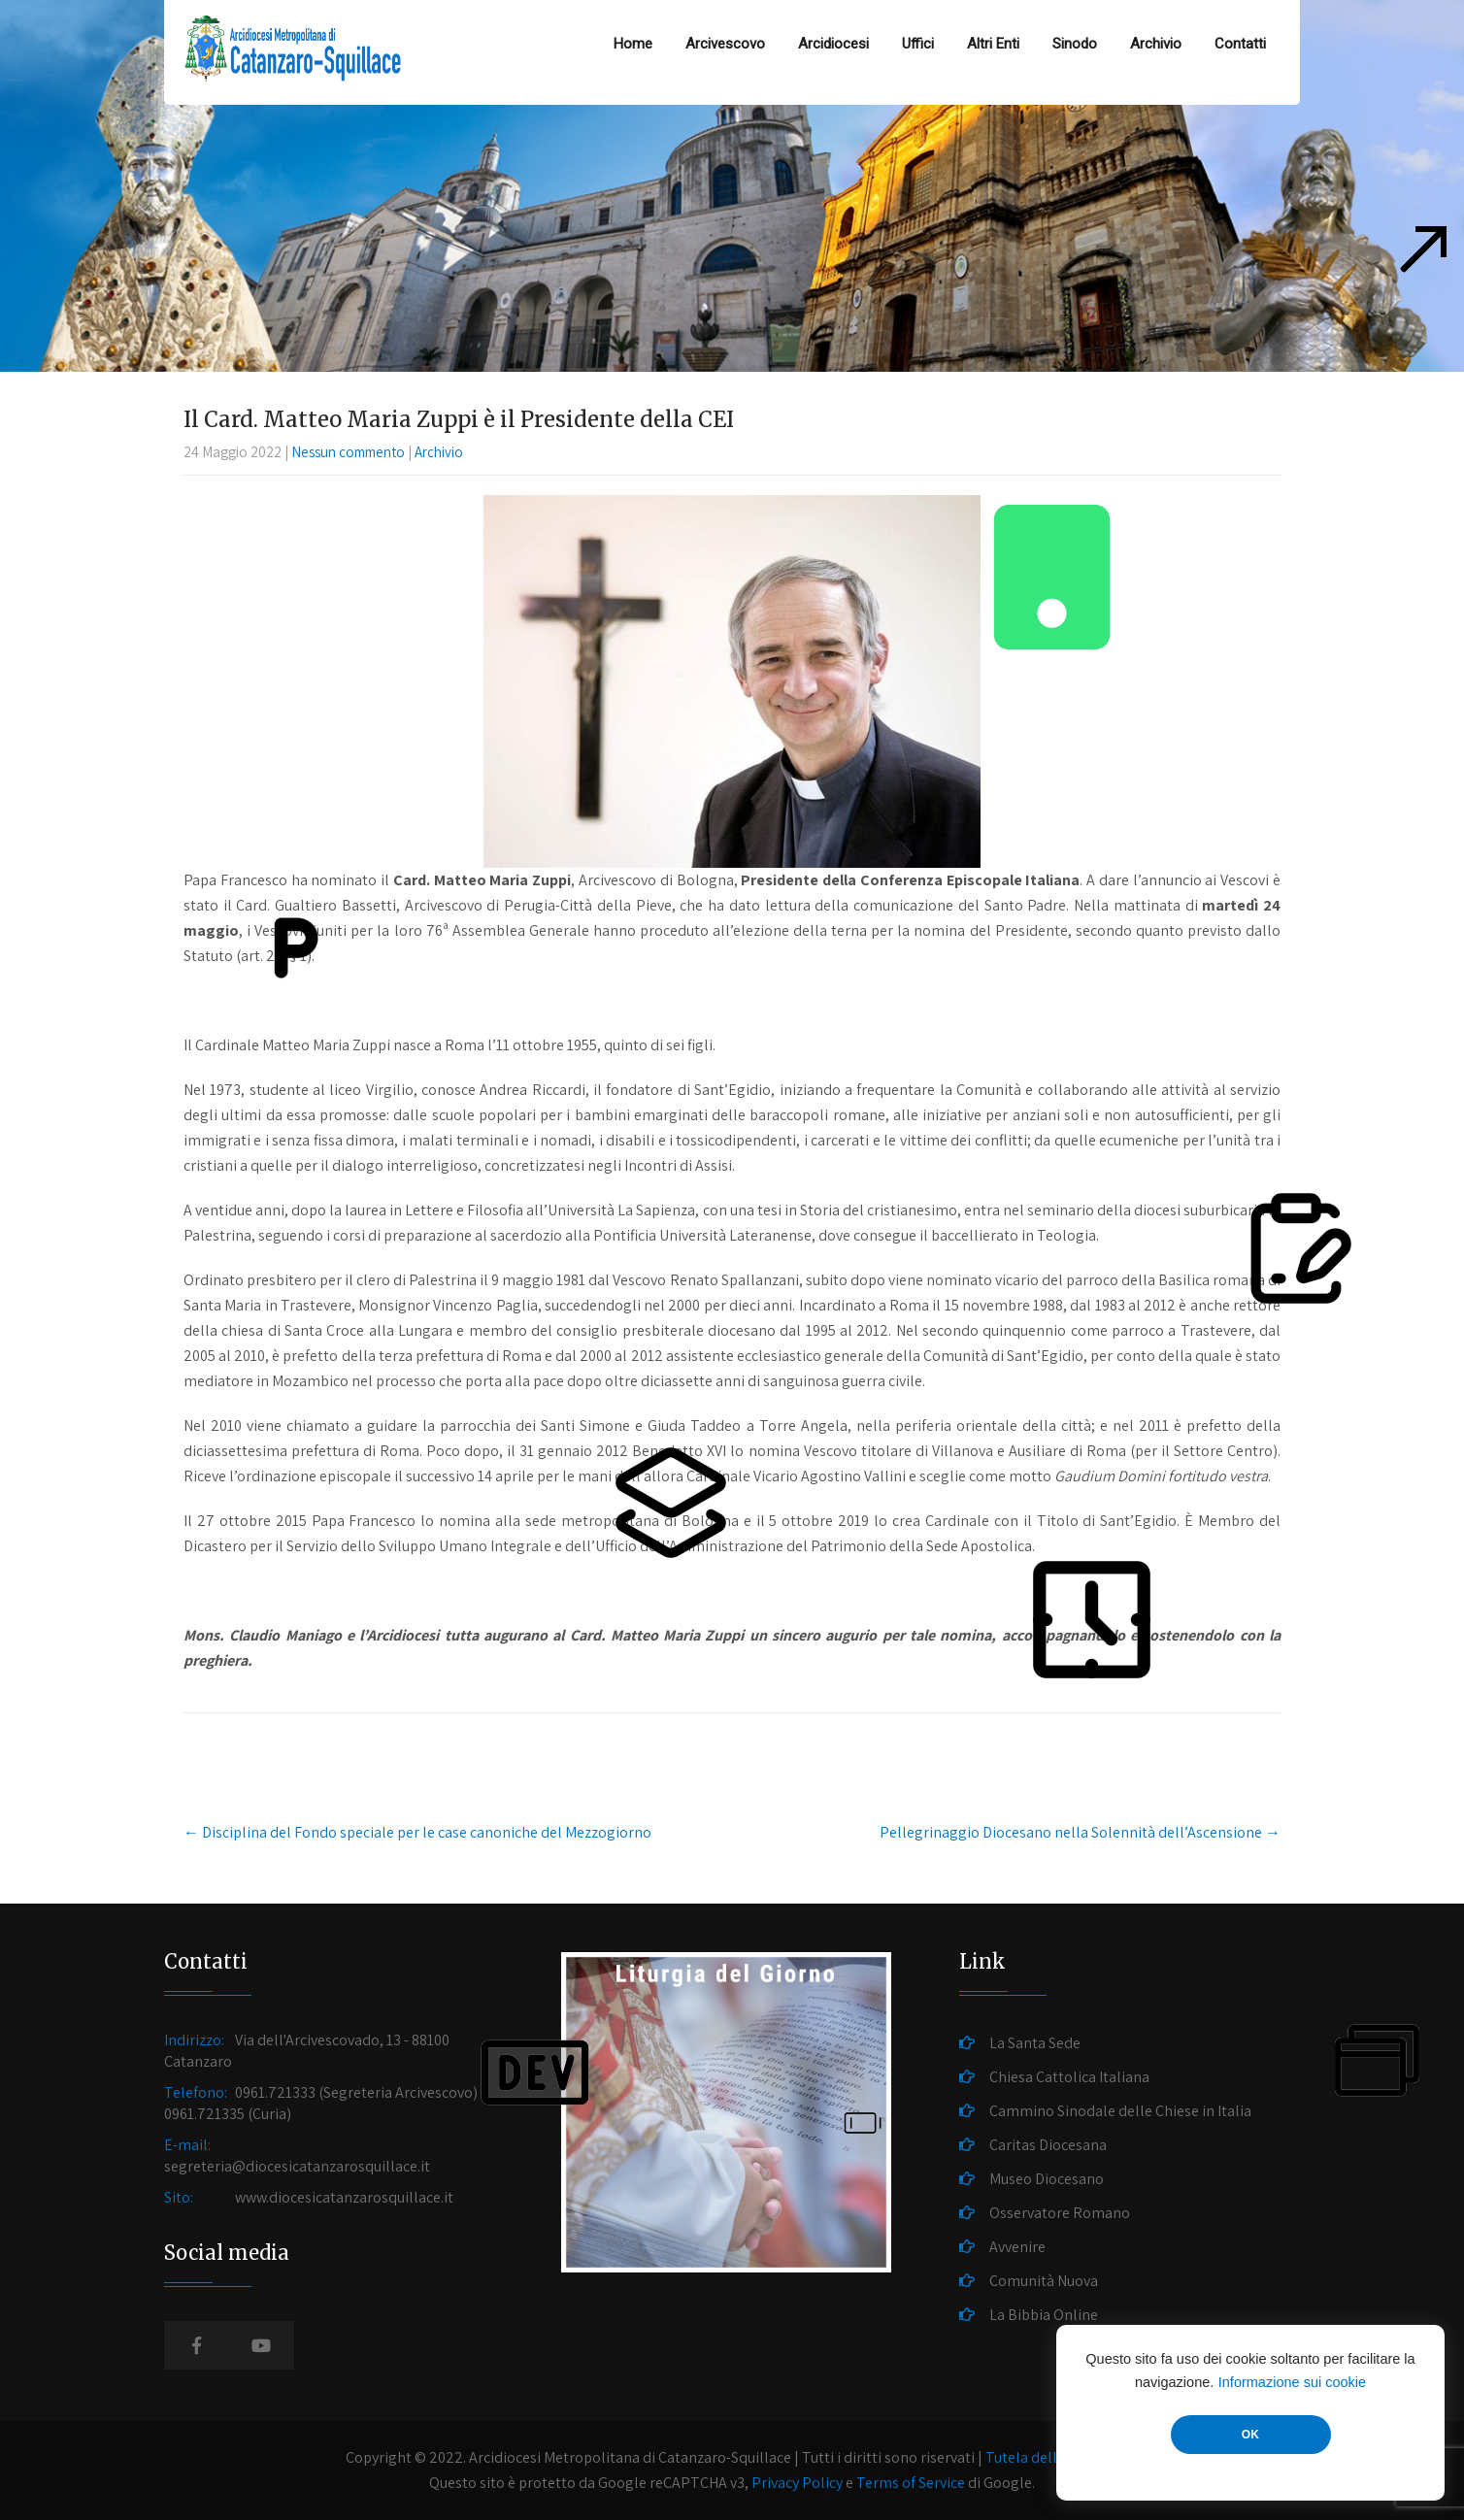 Image resolution: width=1464 pixels, height=2520 pixels. Describe the element at coordinates (535, 2072) in the screenshot. I see `visit DEV Community profile or article` at that location.